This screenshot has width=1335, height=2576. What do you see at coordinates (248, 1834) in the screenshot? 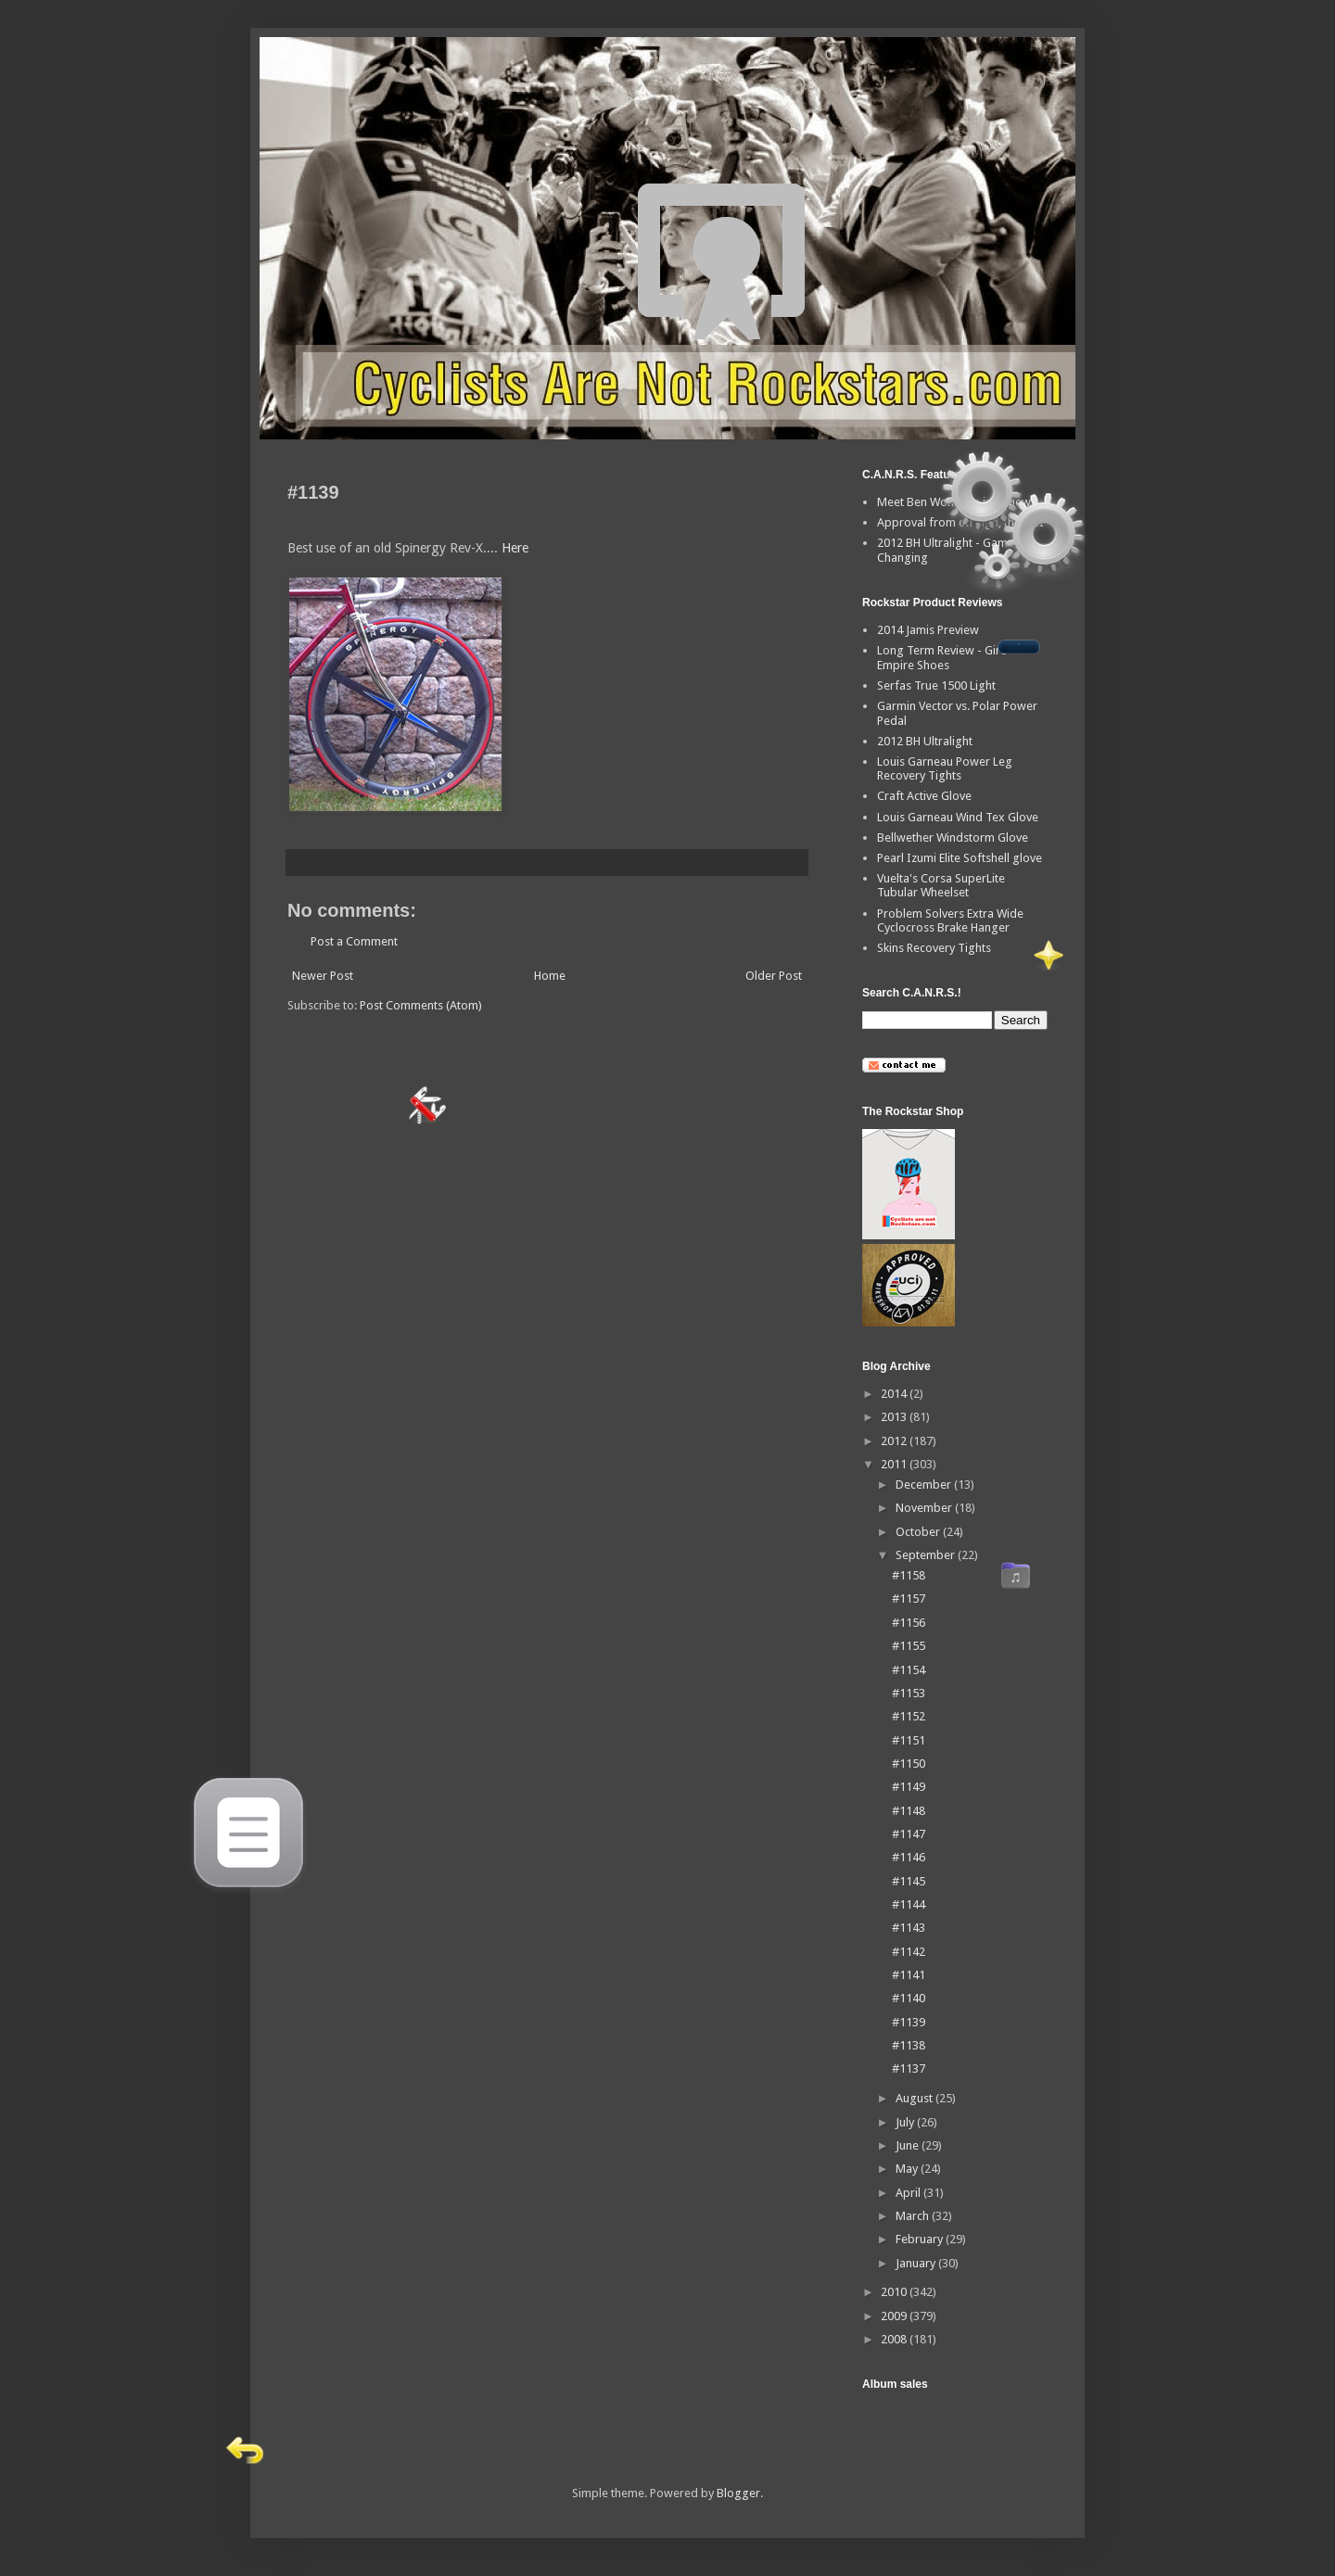
I see `access menu editing preferences` at bounding box center [248, 1834].